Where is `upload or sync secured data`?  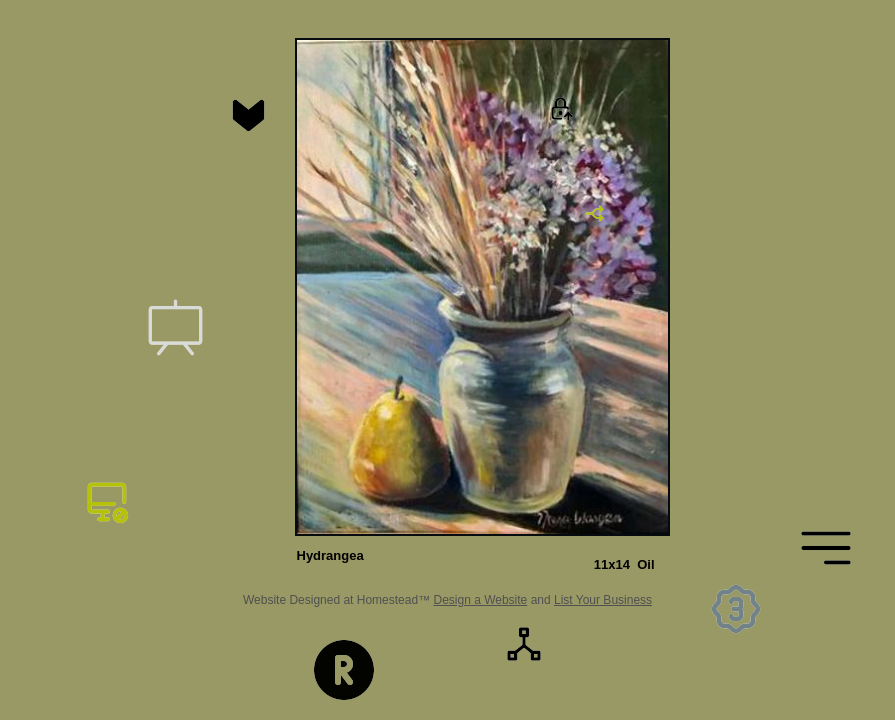
upload or sync secured data is located at coordinates (560, 108).